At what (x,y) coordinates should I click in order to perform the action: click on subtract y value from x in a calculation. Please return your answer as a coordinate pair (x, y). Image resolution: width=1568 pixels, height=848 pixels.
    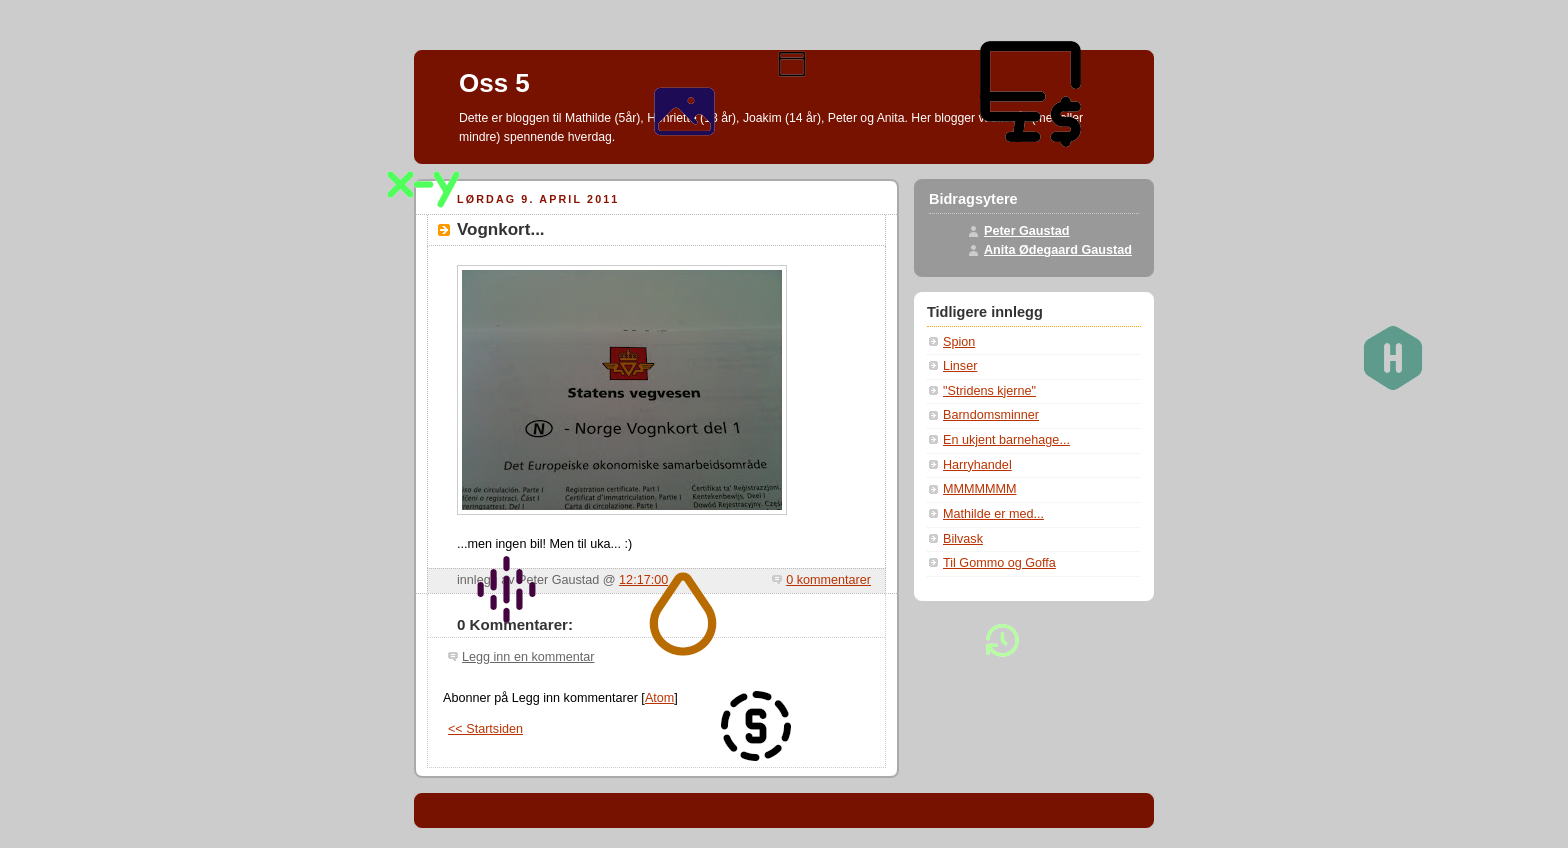
    Looking at the image, I should click on (423, 184).